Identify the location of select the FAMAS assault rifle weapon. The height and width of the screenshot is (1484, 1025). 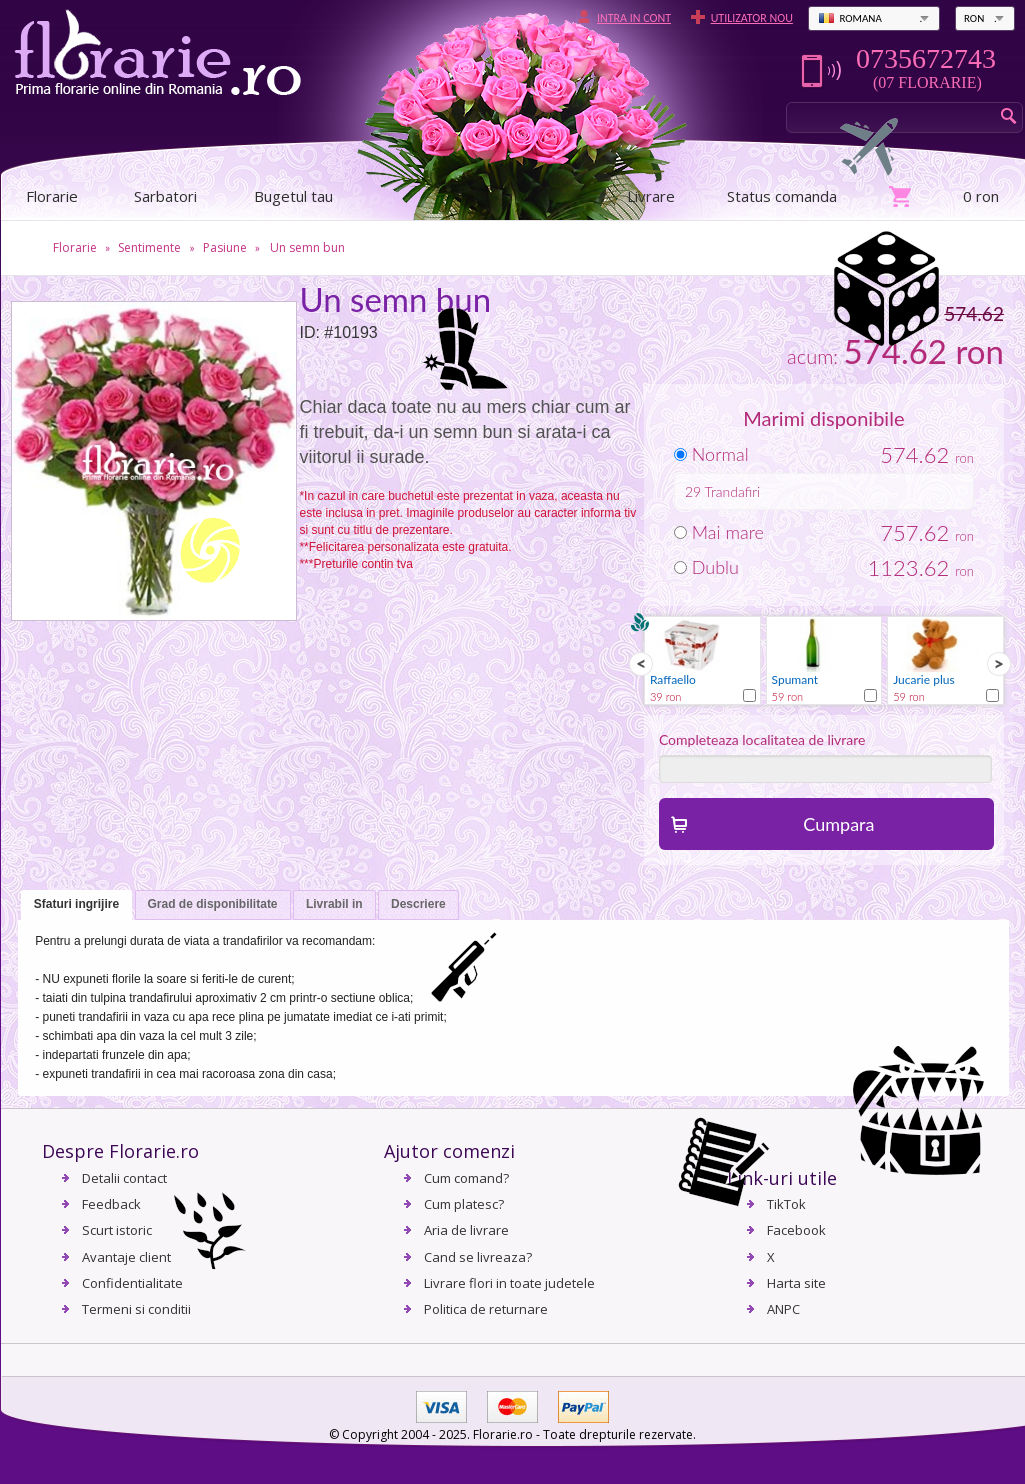
(464, 967).